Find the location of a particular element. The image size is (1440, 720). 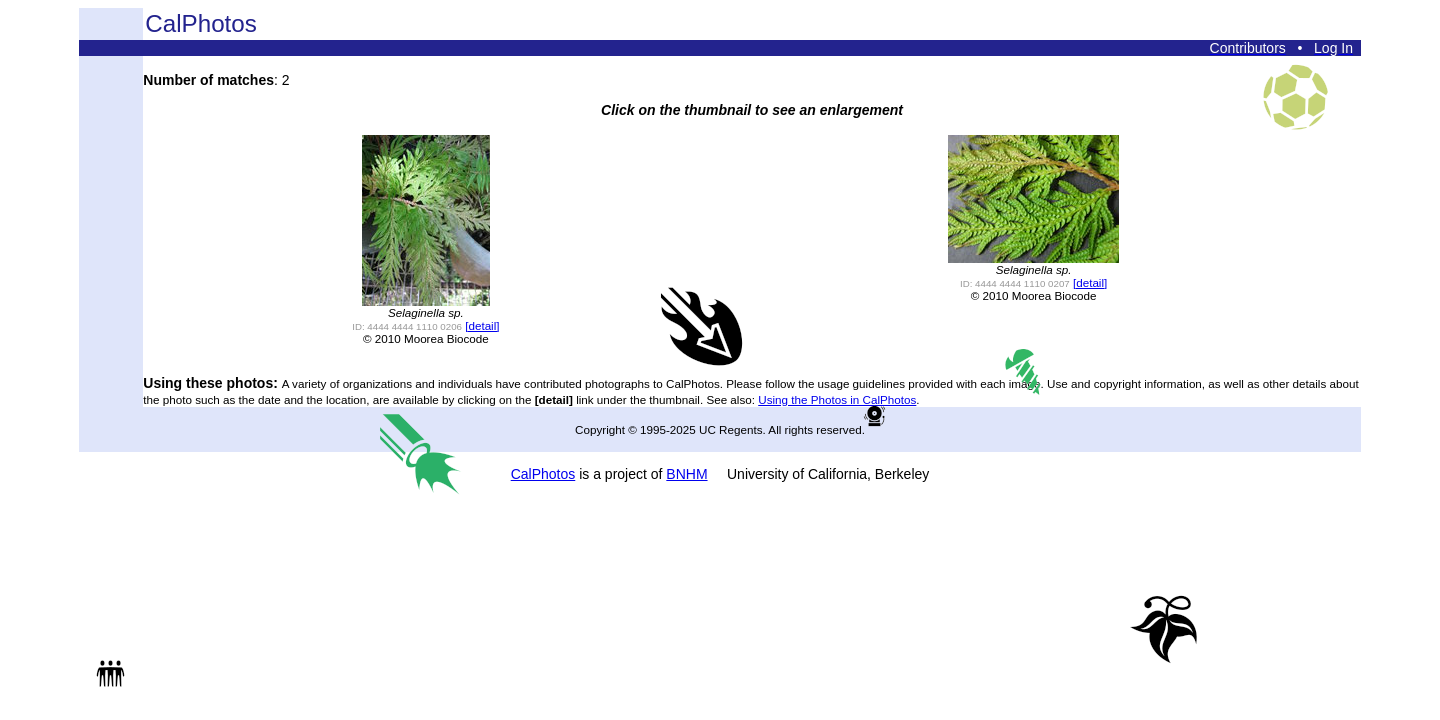

fire a special attack or projectile is located at coordinates (702, 328).